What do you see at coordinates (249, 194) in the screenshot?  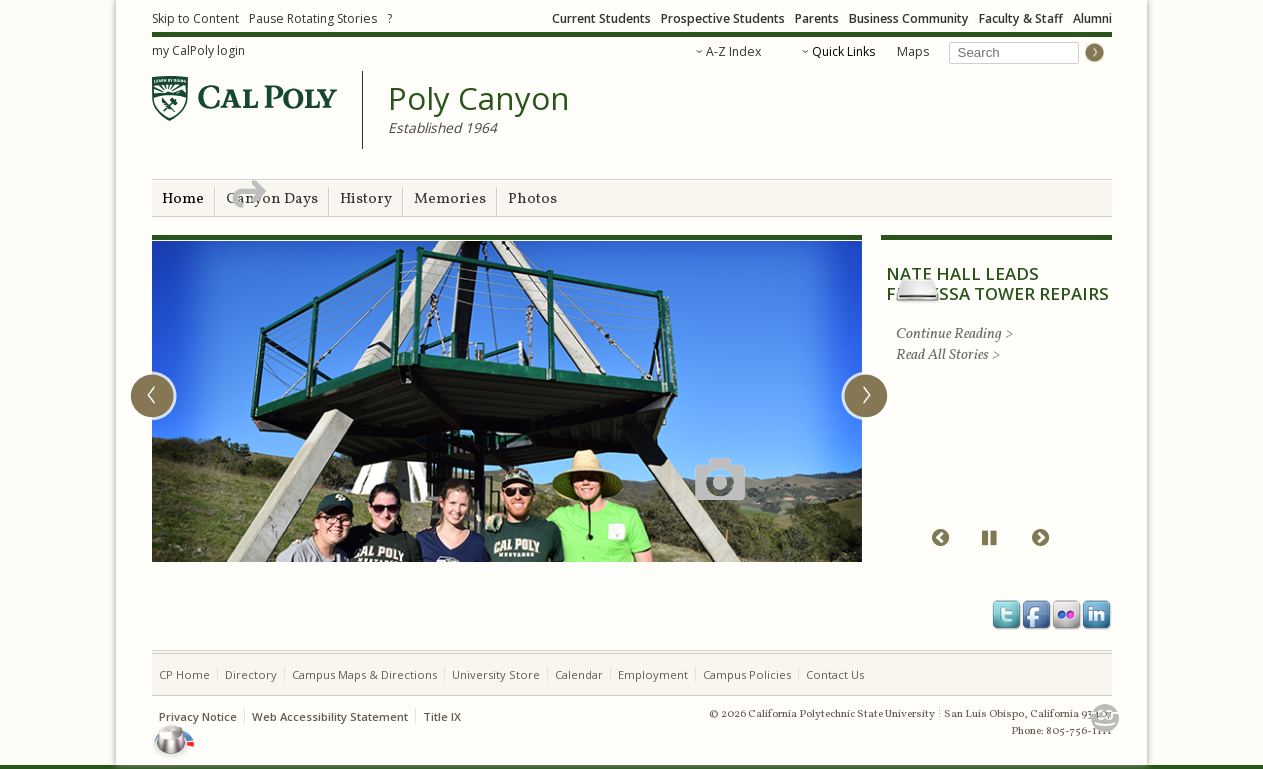 I see `redo the last undone action` at bounding box center [249, 194].